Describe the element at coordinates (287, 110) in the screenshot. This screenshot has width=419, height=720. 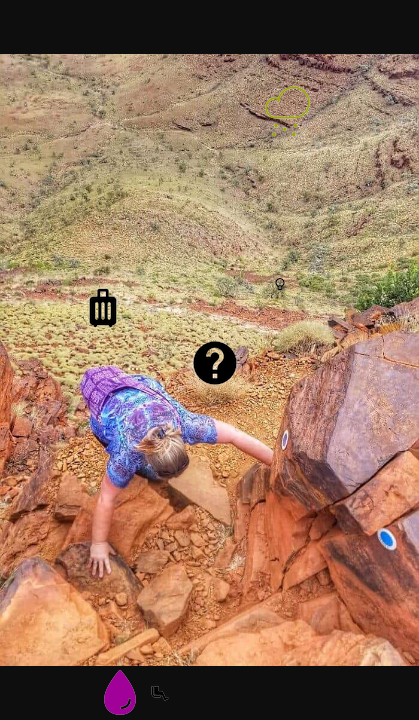
I see `indicates snowy weather conditions` at that location.